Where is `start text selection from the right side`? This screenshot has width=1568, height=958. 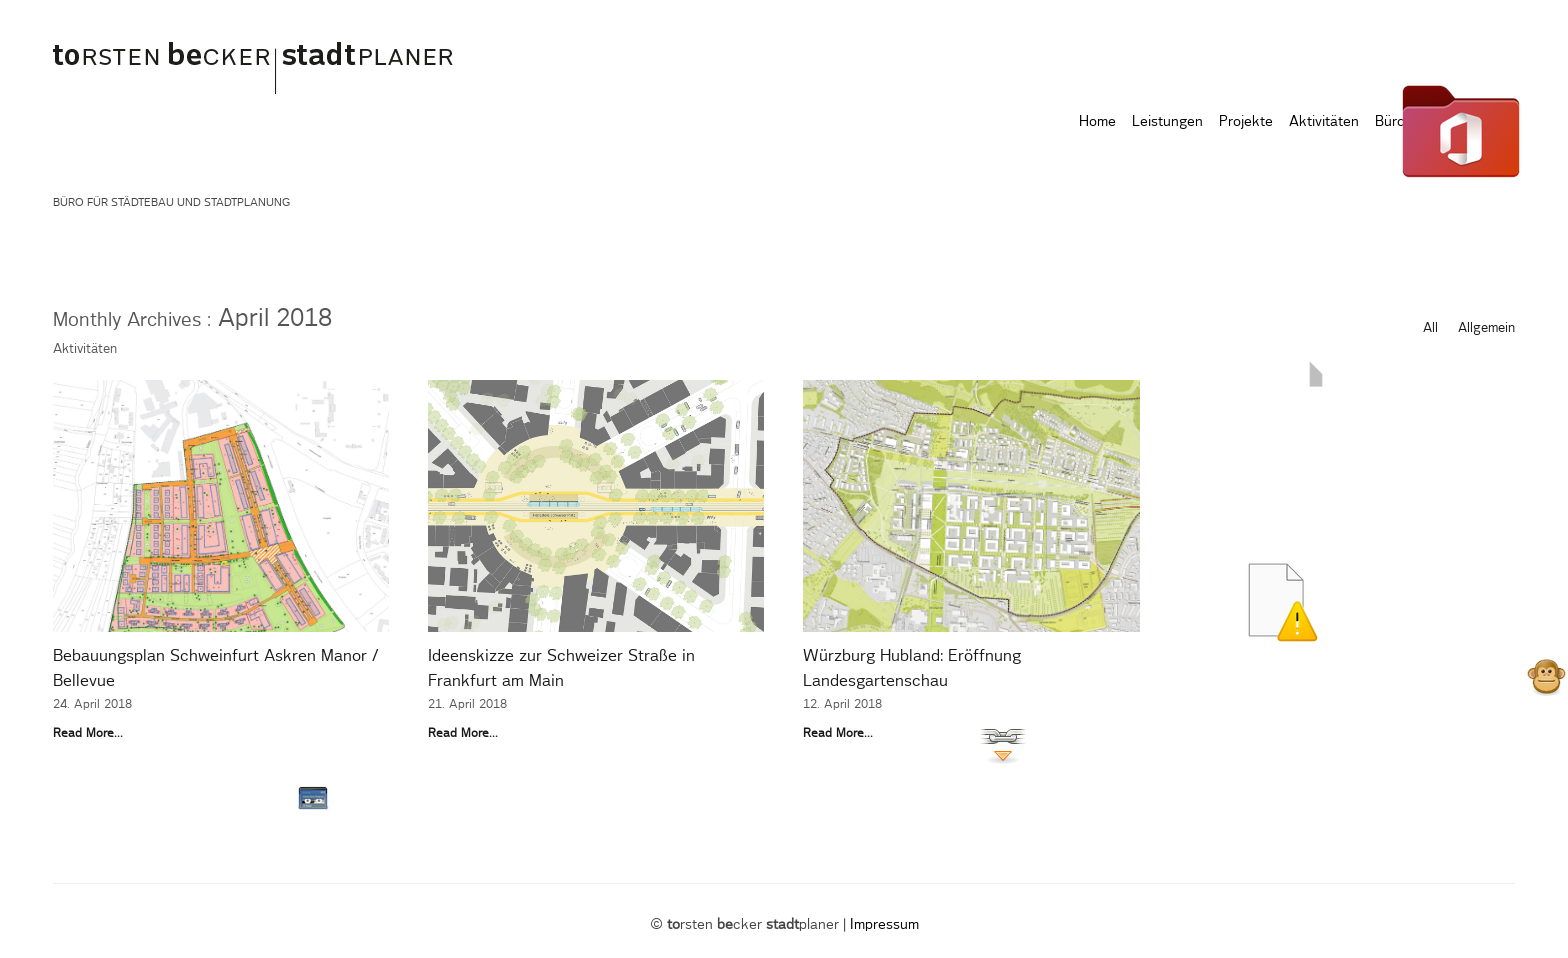
start text selection from the right side is located at coordinates (1316, 374).